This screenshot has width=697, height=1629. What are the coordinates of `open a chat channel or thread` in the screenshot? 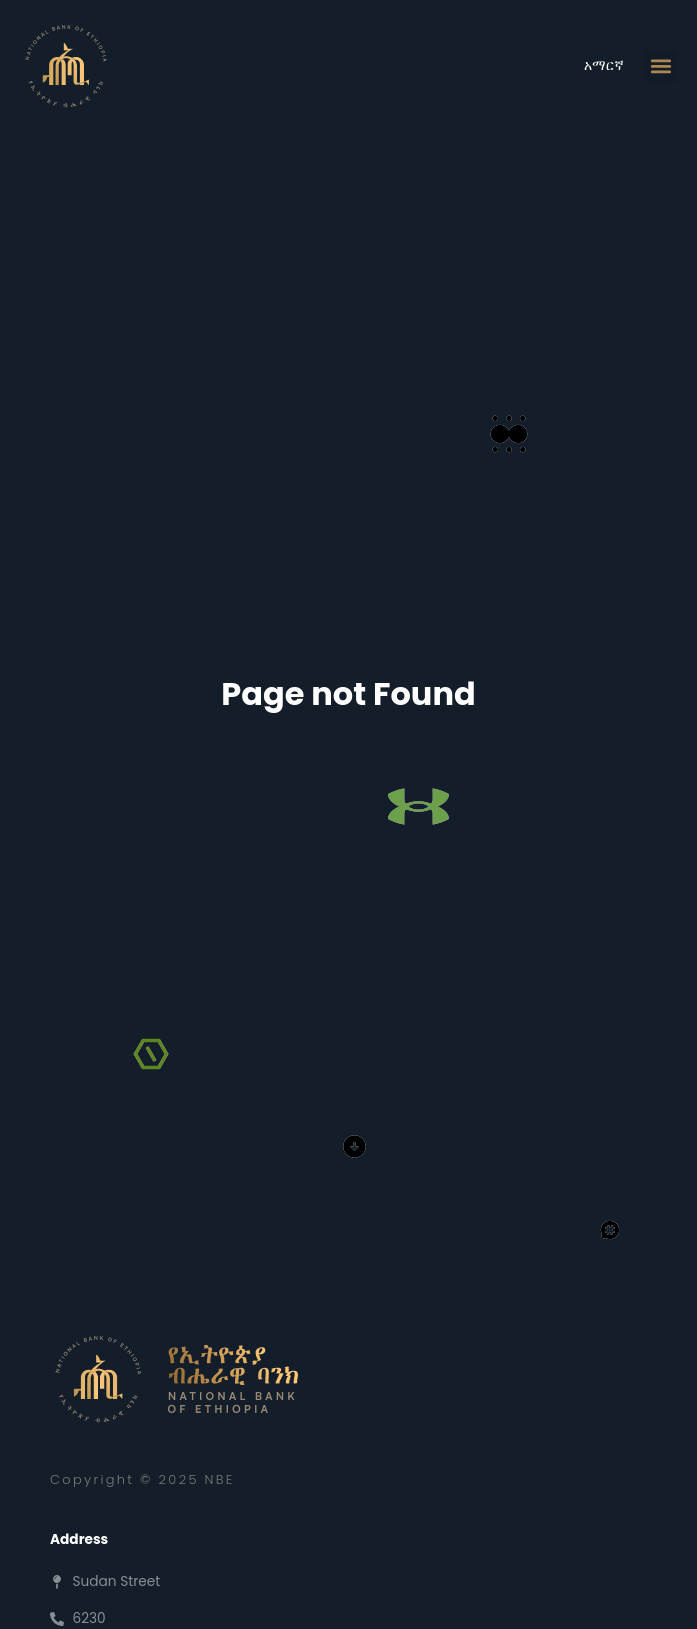 It's located at (610, 1230).